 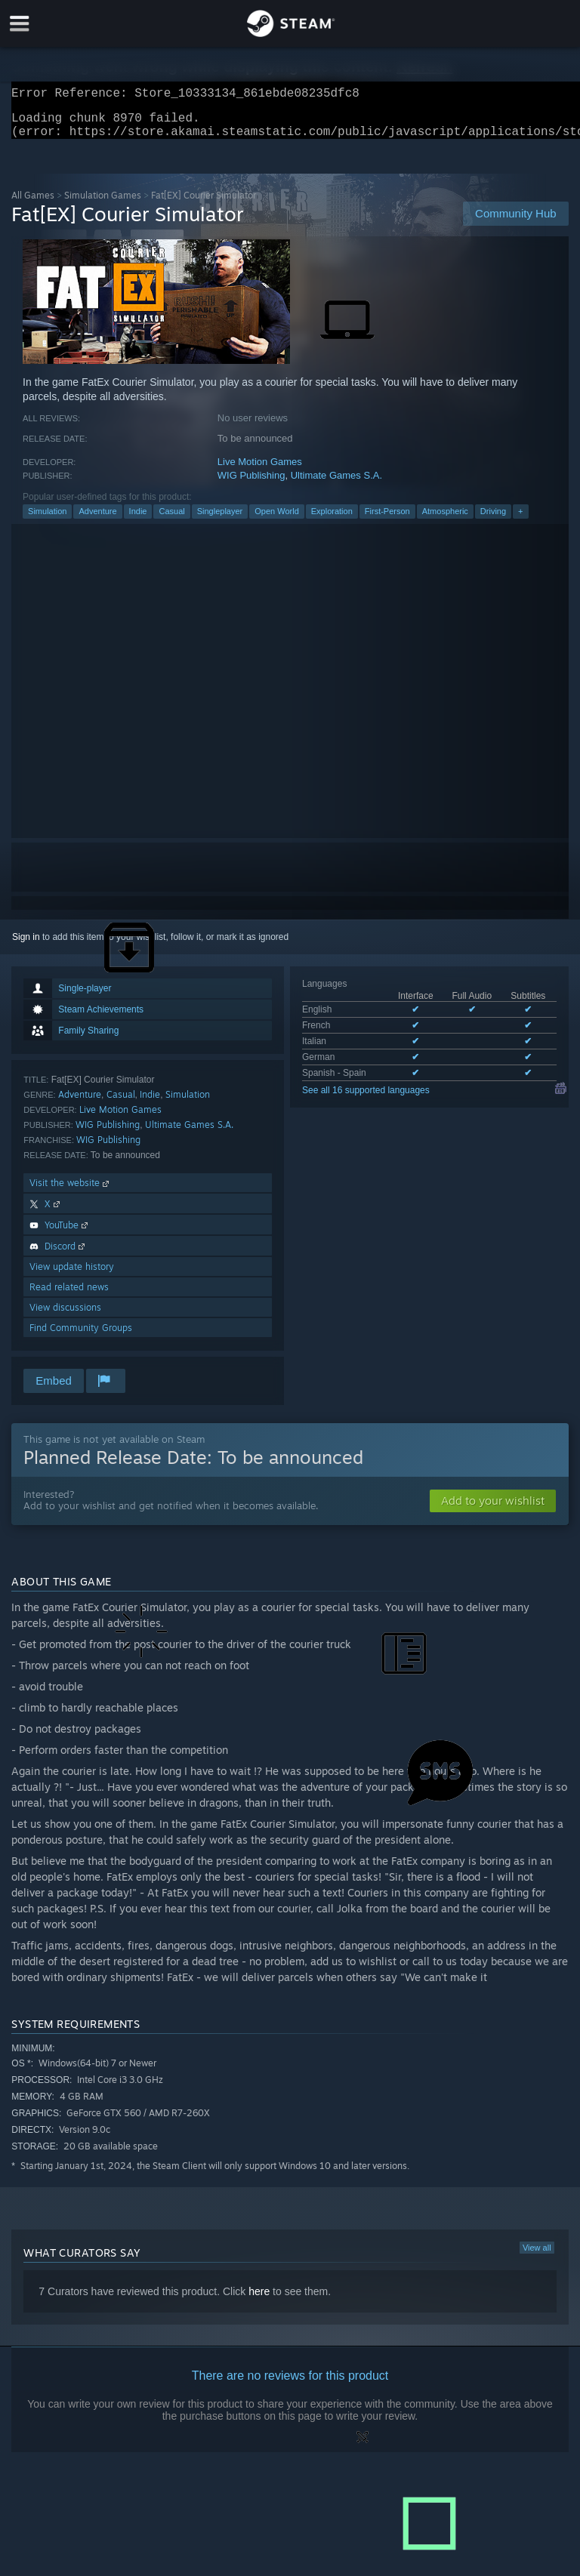 What do you see at coordinates (560, 1088) in the screenshot?
I see `replace all occurrences in document` at bounding box center [560, 1088].